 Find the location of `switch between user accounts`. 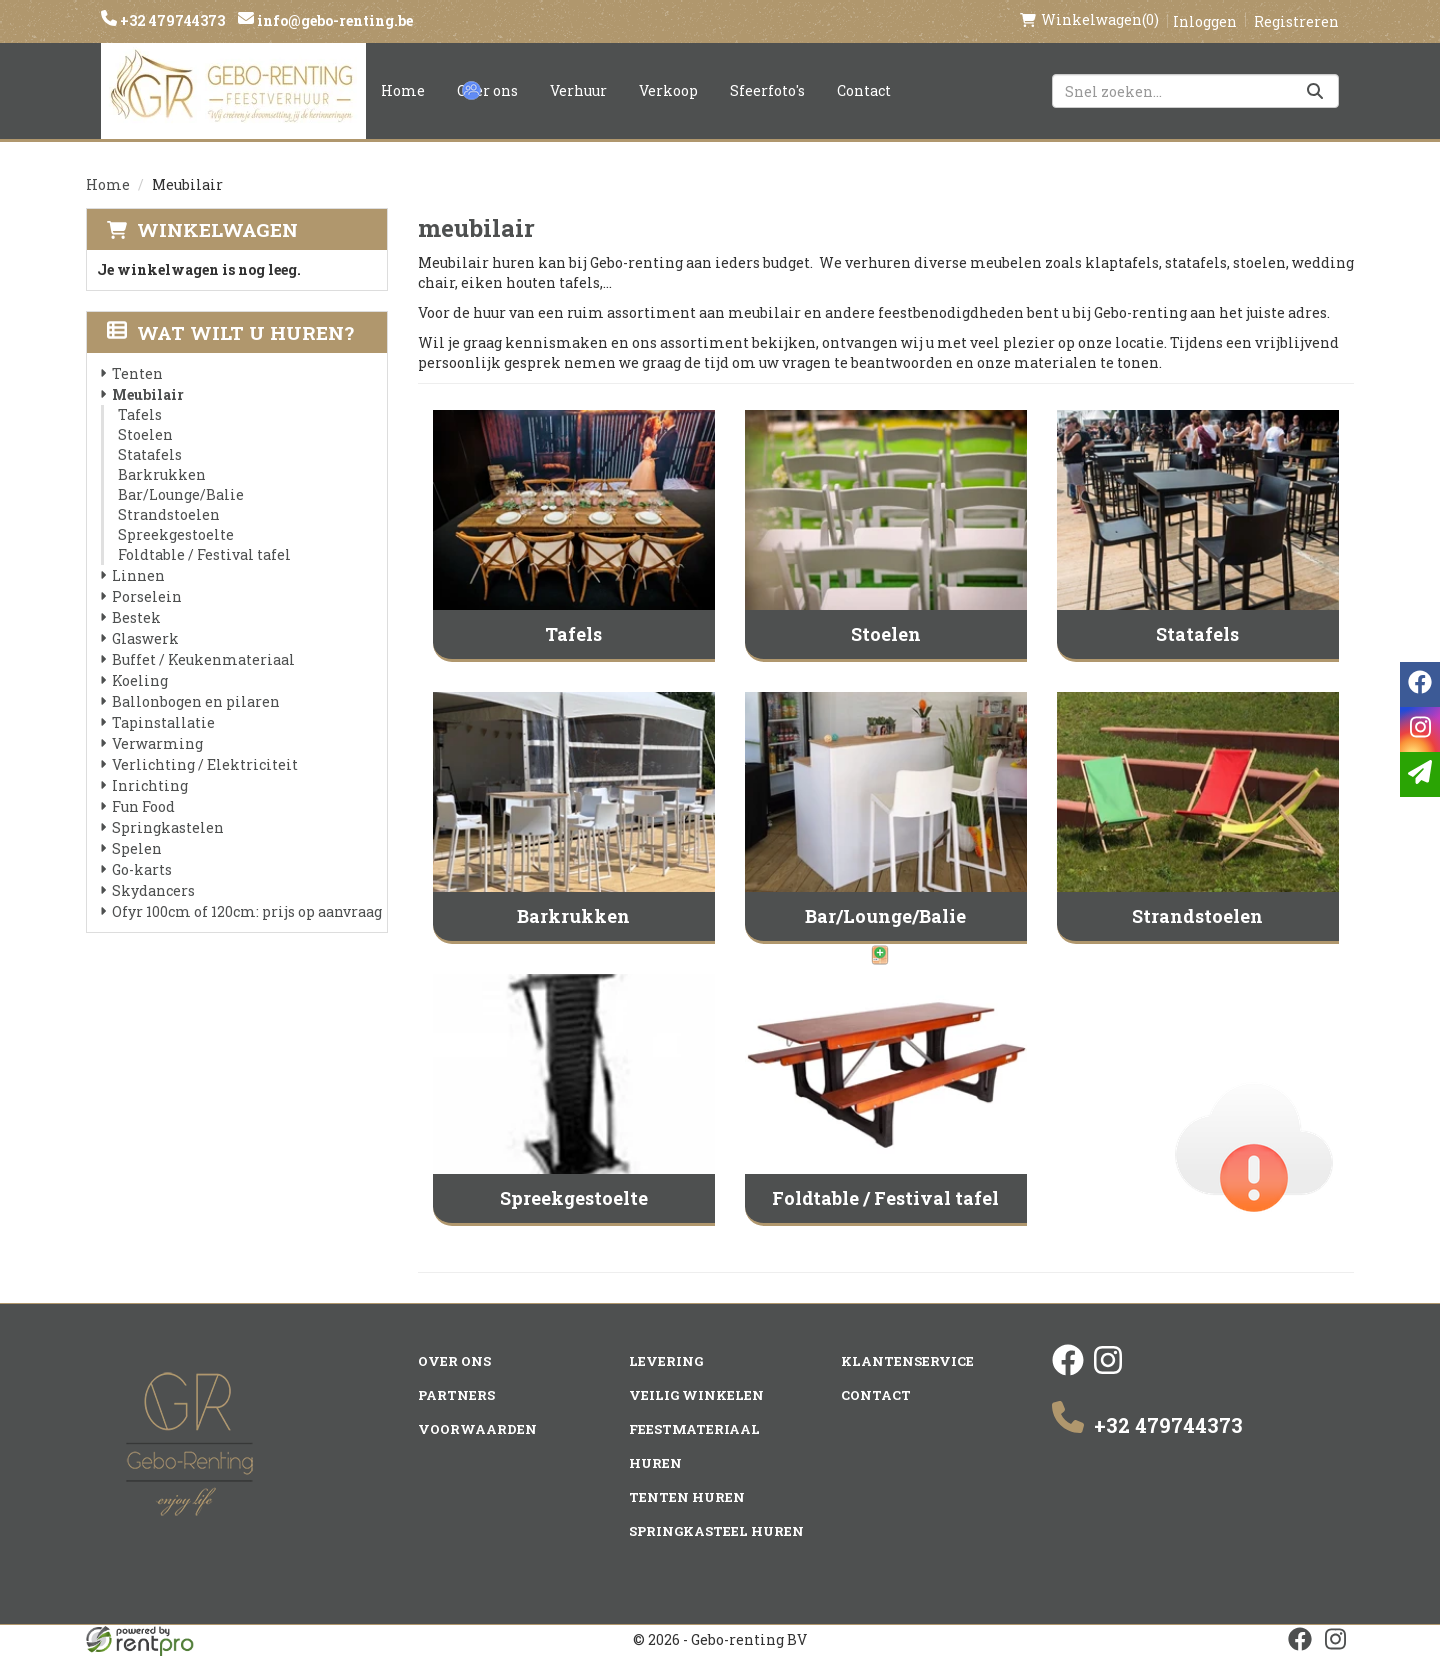

switch between user accounts is located at coordinates (471, 90).